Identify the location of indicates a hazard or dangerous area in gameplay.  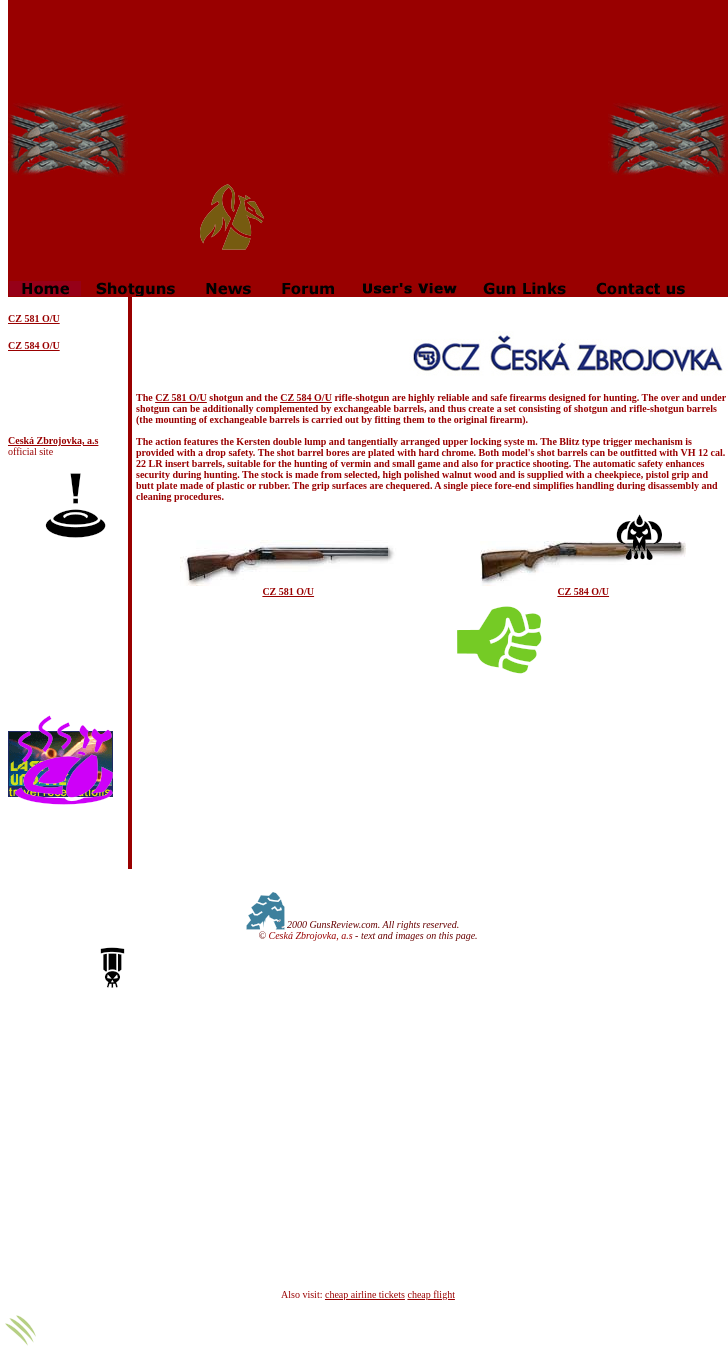
(75, 505).